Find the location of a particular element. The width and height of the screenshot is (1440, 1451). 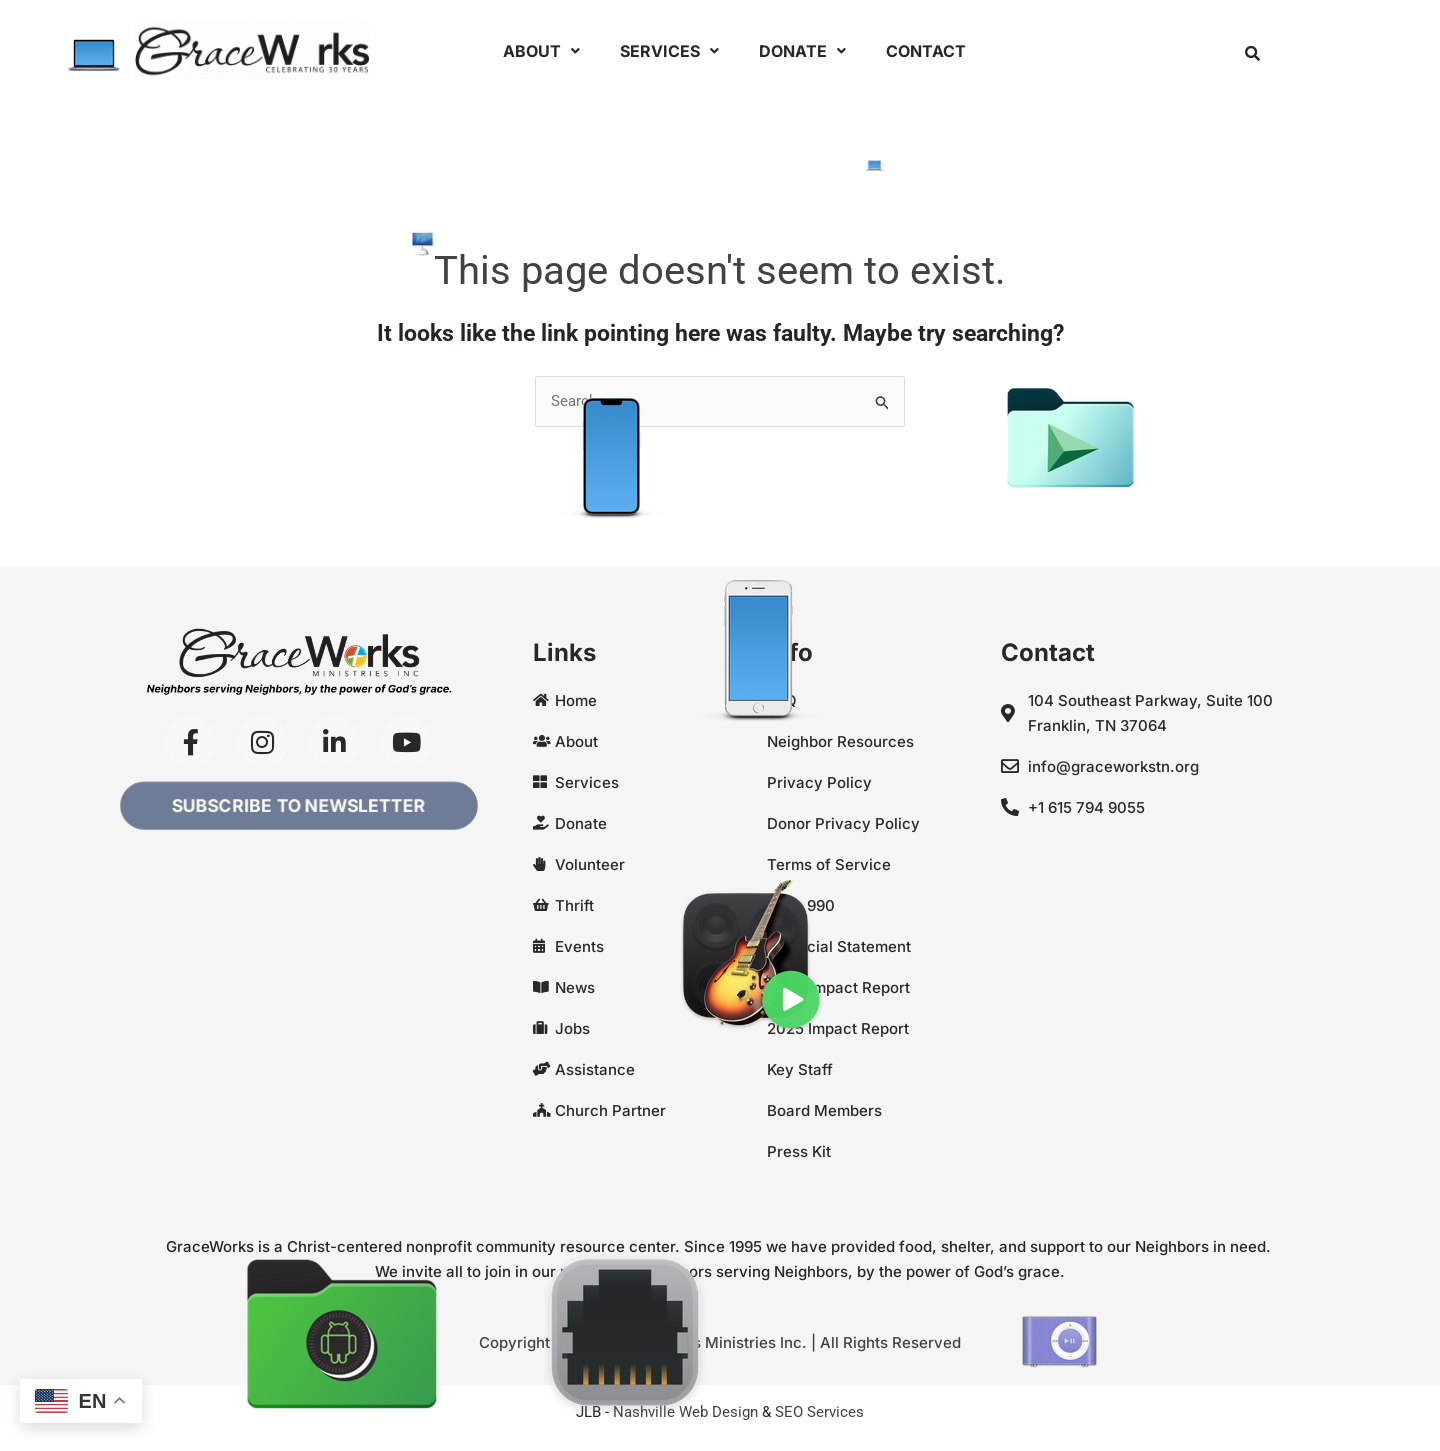

indicates this macbook air in system settings is located at coordinates (874, 164).